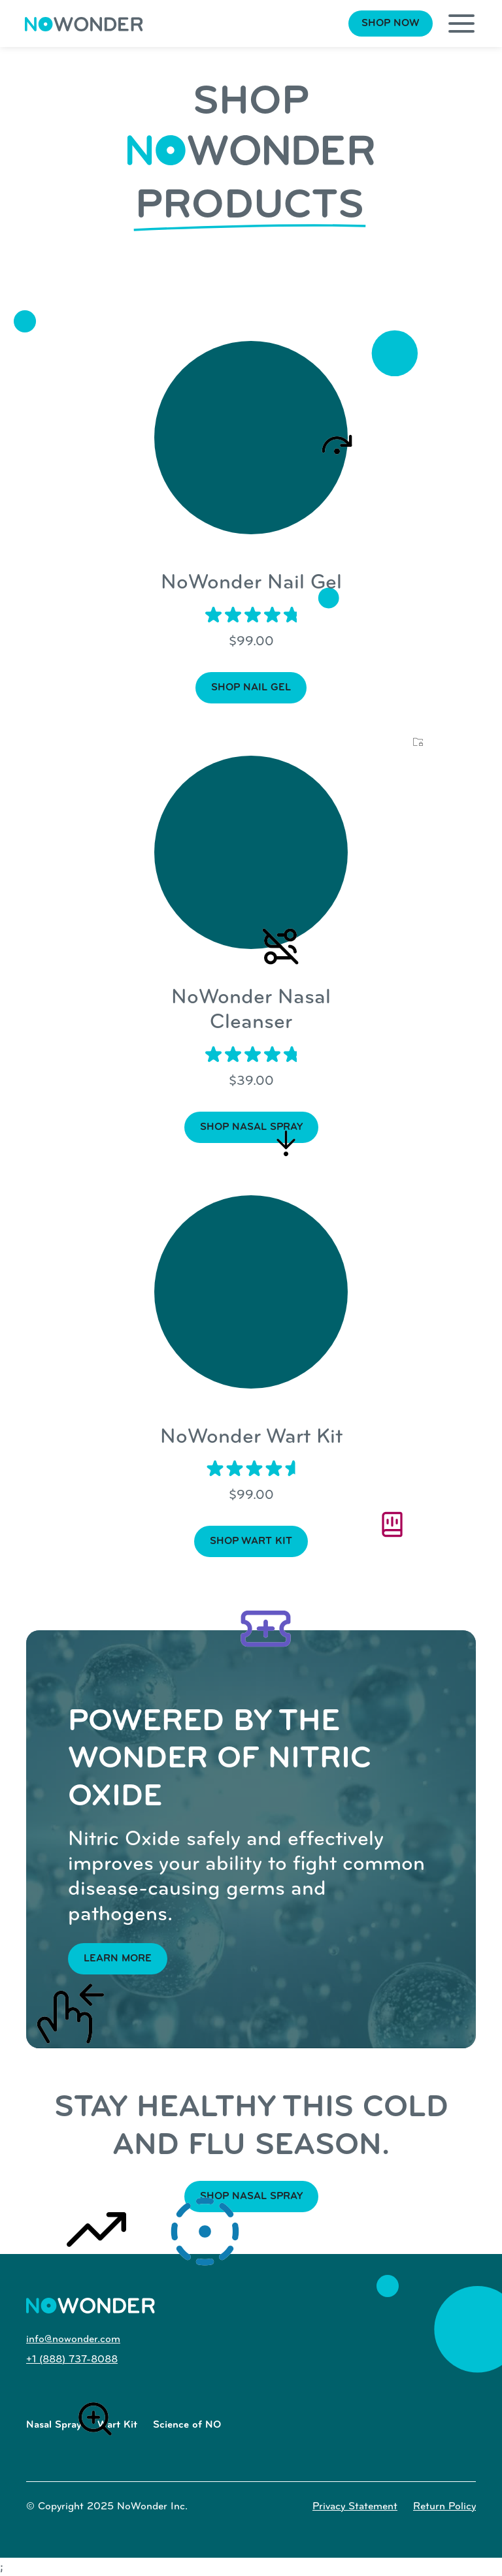  What do you see at coordinates (95, 2419) in the screenshot?
I see `zoom in on content or image` at bounding box center [95, 2419].